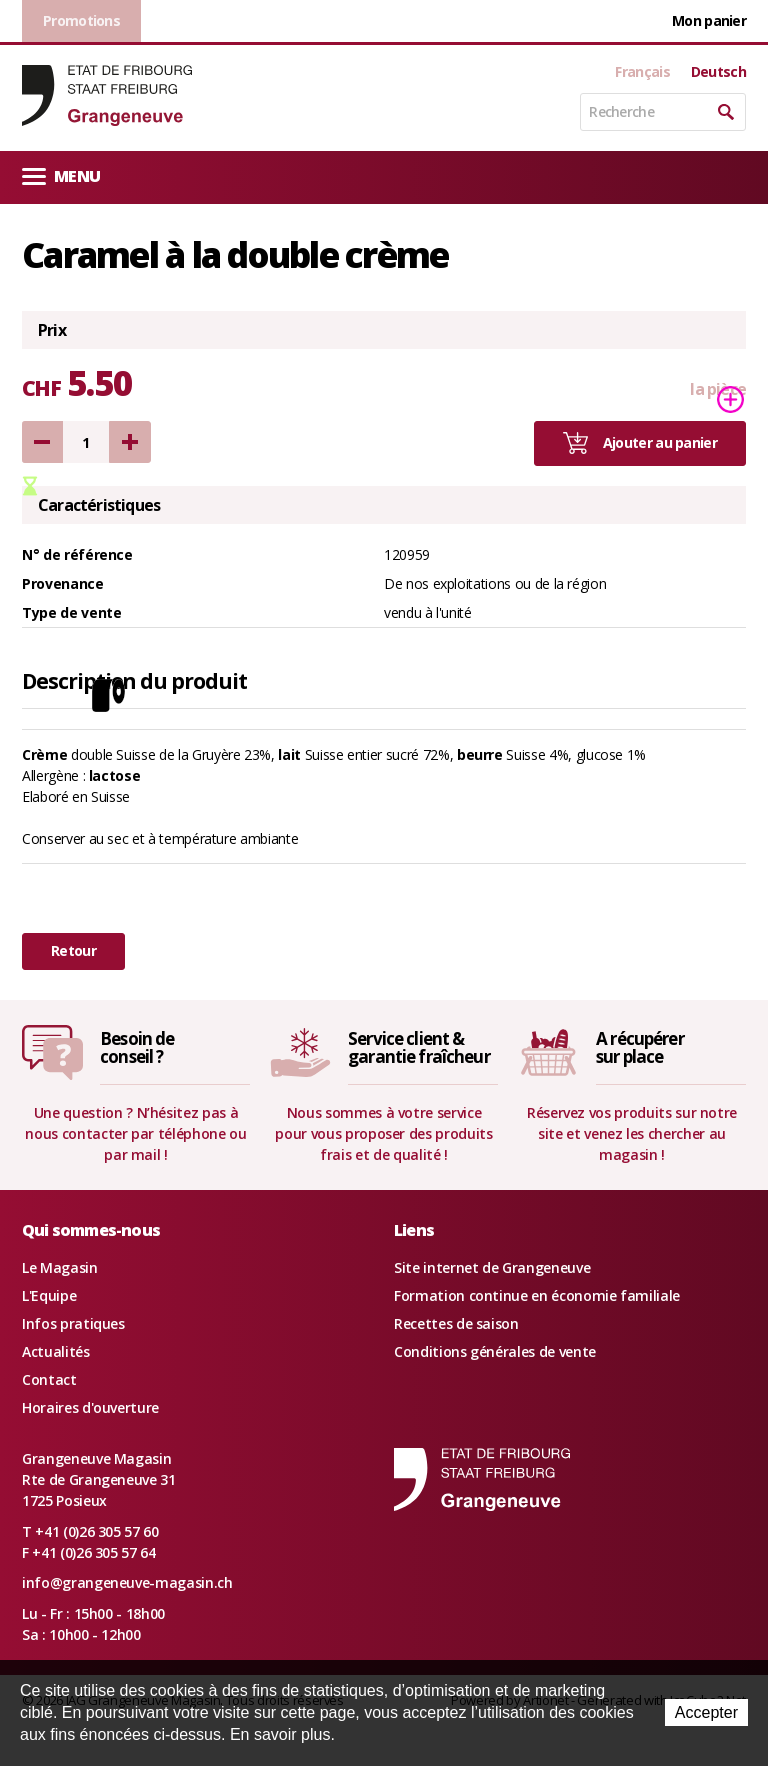  Describe the element at coordinates (30, 486) in the screenshot. I see `indicates time remaining or countdown in progress` at that location.